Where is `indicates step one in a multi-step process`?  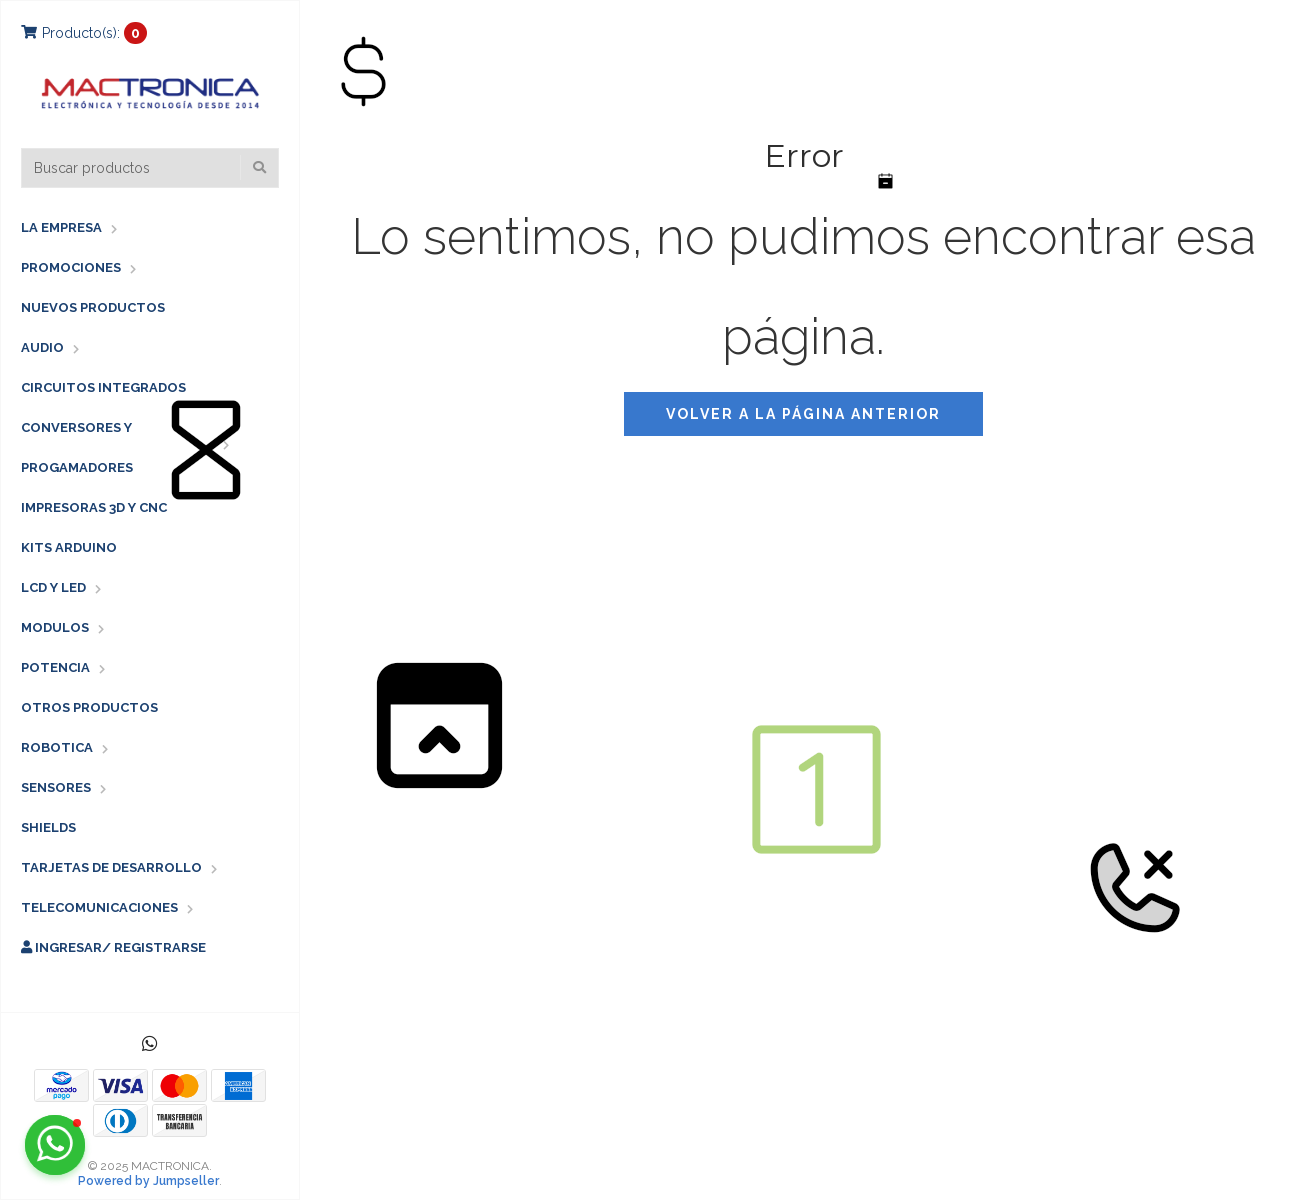
indicates step one in a multi-step process is located at coordinates (816, 789).